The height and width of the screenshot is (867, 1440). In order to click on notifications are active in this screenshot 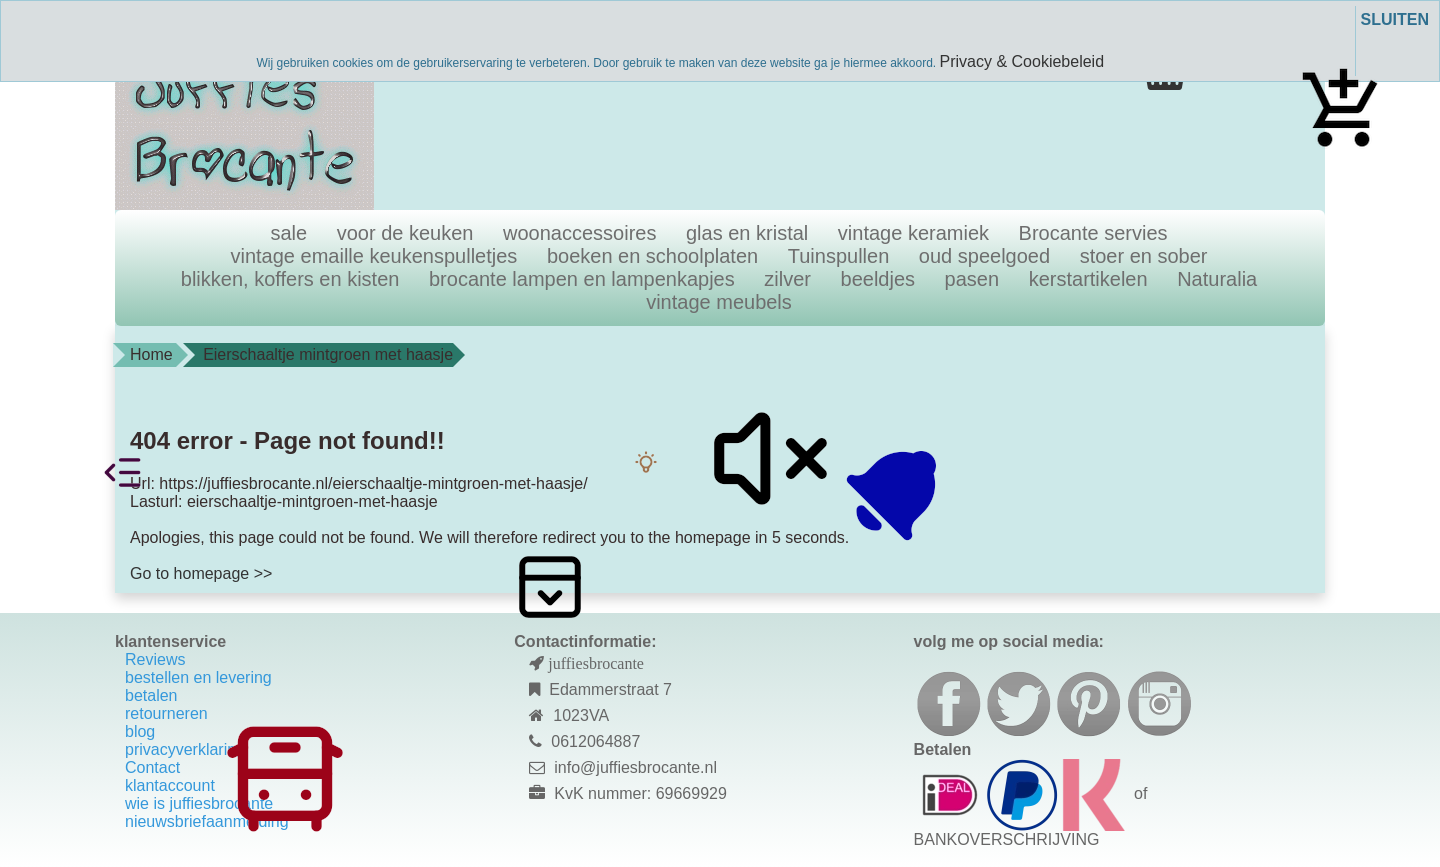, I will do `click(892, 495)`.